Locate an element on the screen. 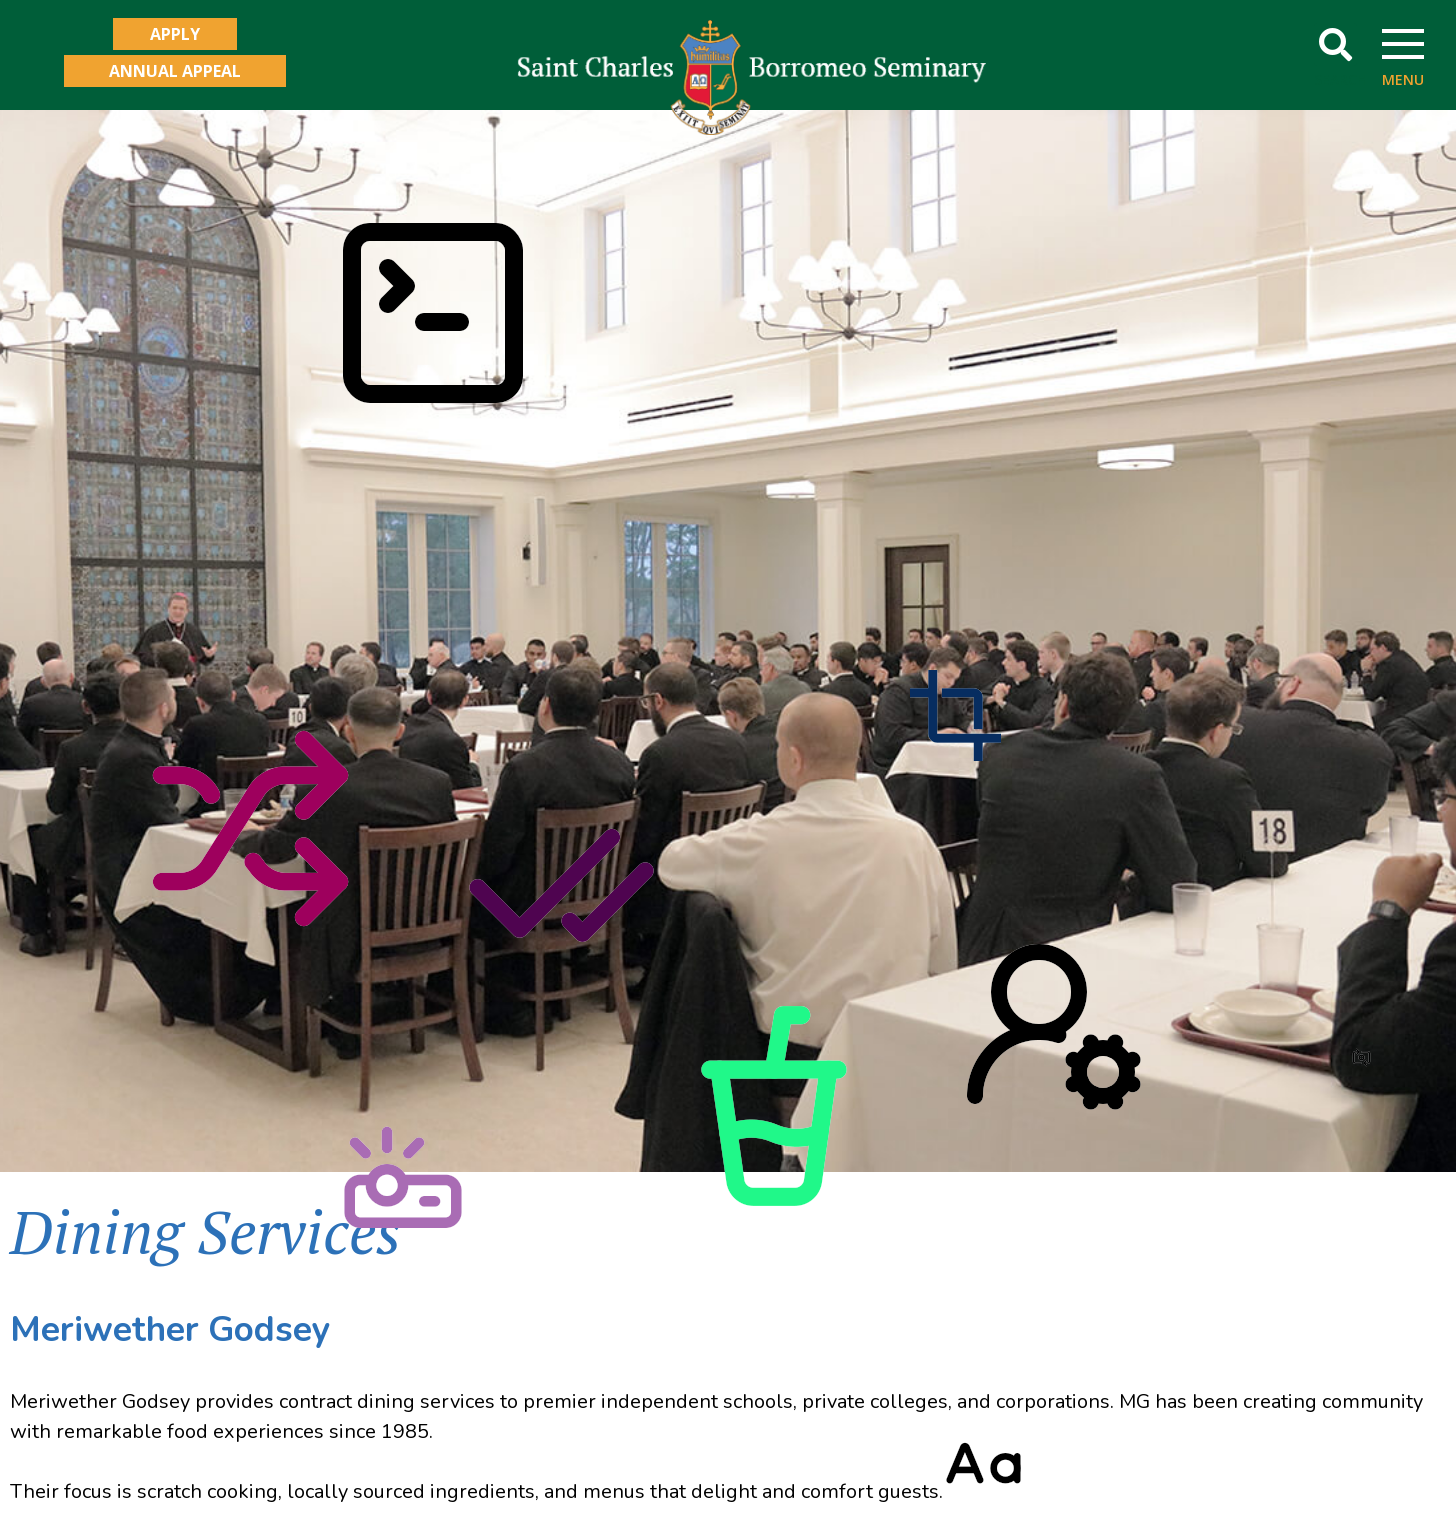  switch between front and rear camera is located at coordinates (1361, 1057).